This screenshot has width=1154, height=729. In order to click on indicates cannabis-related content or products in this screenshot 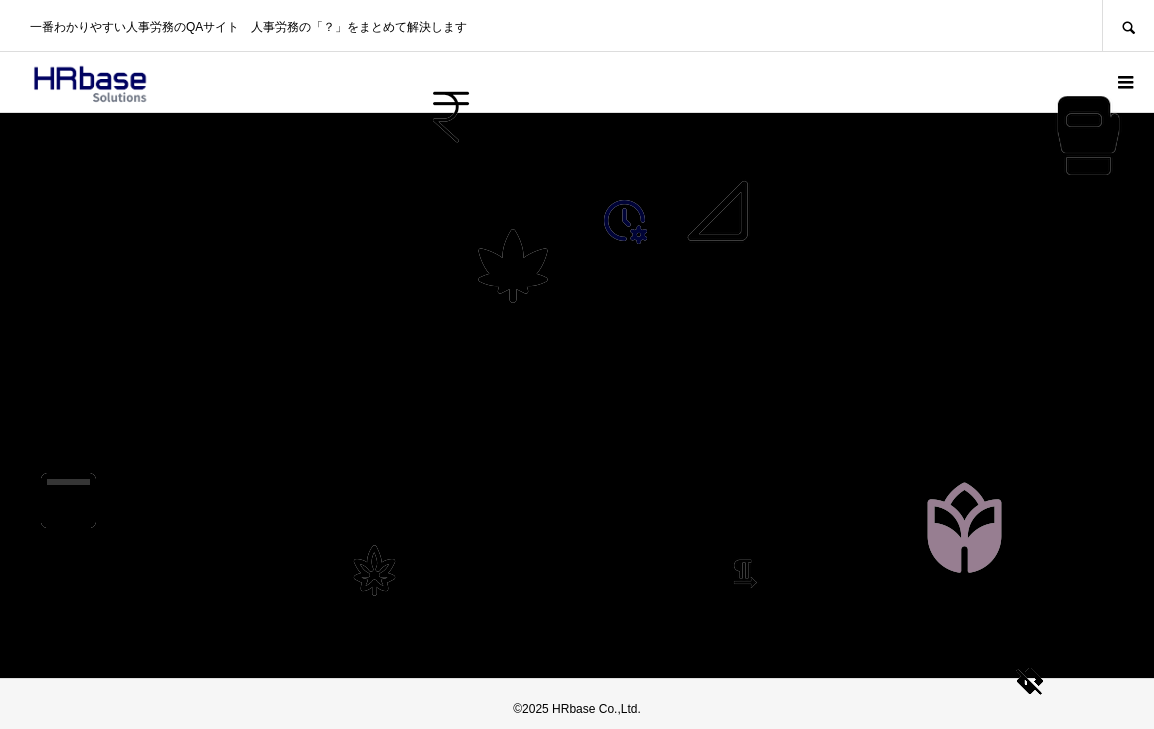, I will do `click(374, 570)`.